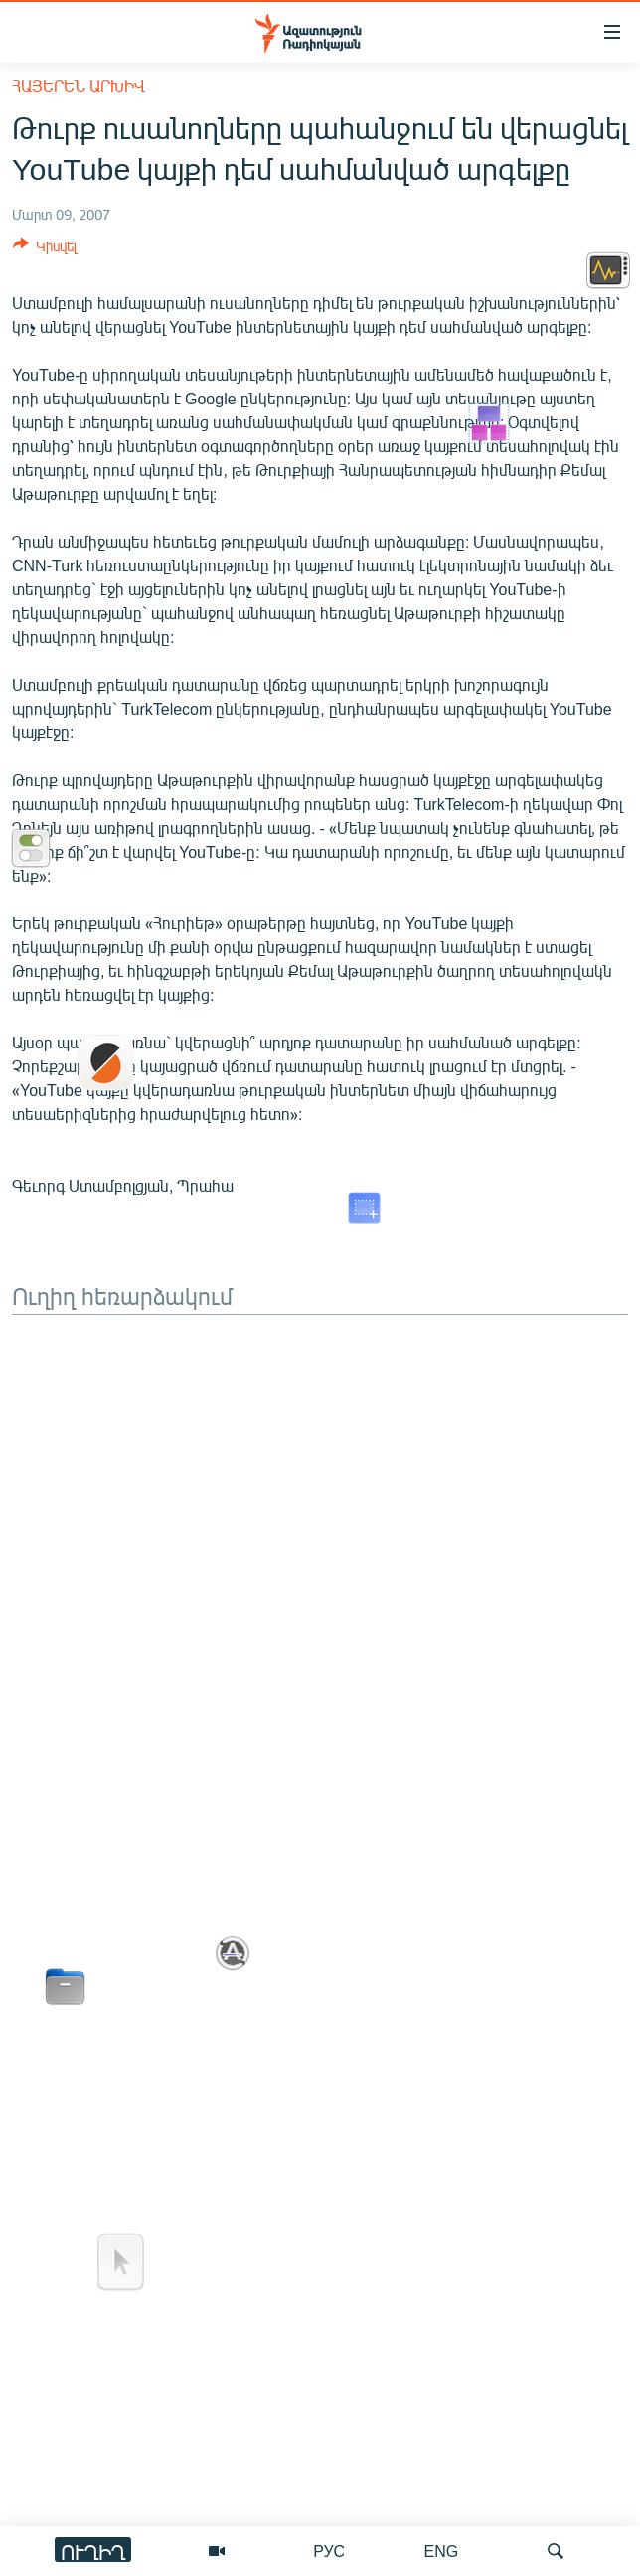 The image size is (640, 2576). I want to click on open the file manager application, so click(65, 1986).